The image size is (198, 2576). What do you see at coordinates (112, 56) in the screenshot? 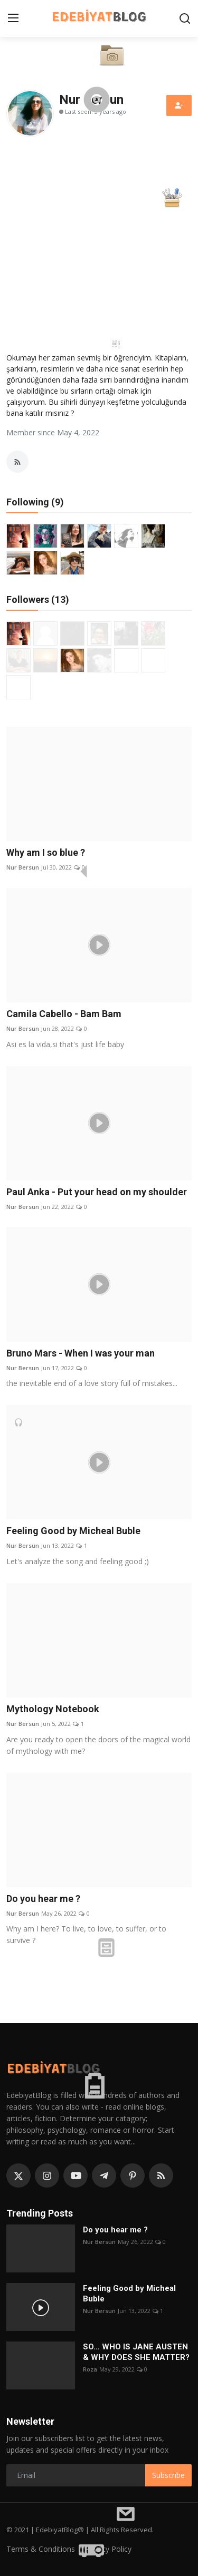
I see `open your pictures folder` at bounding box center [112, 56].